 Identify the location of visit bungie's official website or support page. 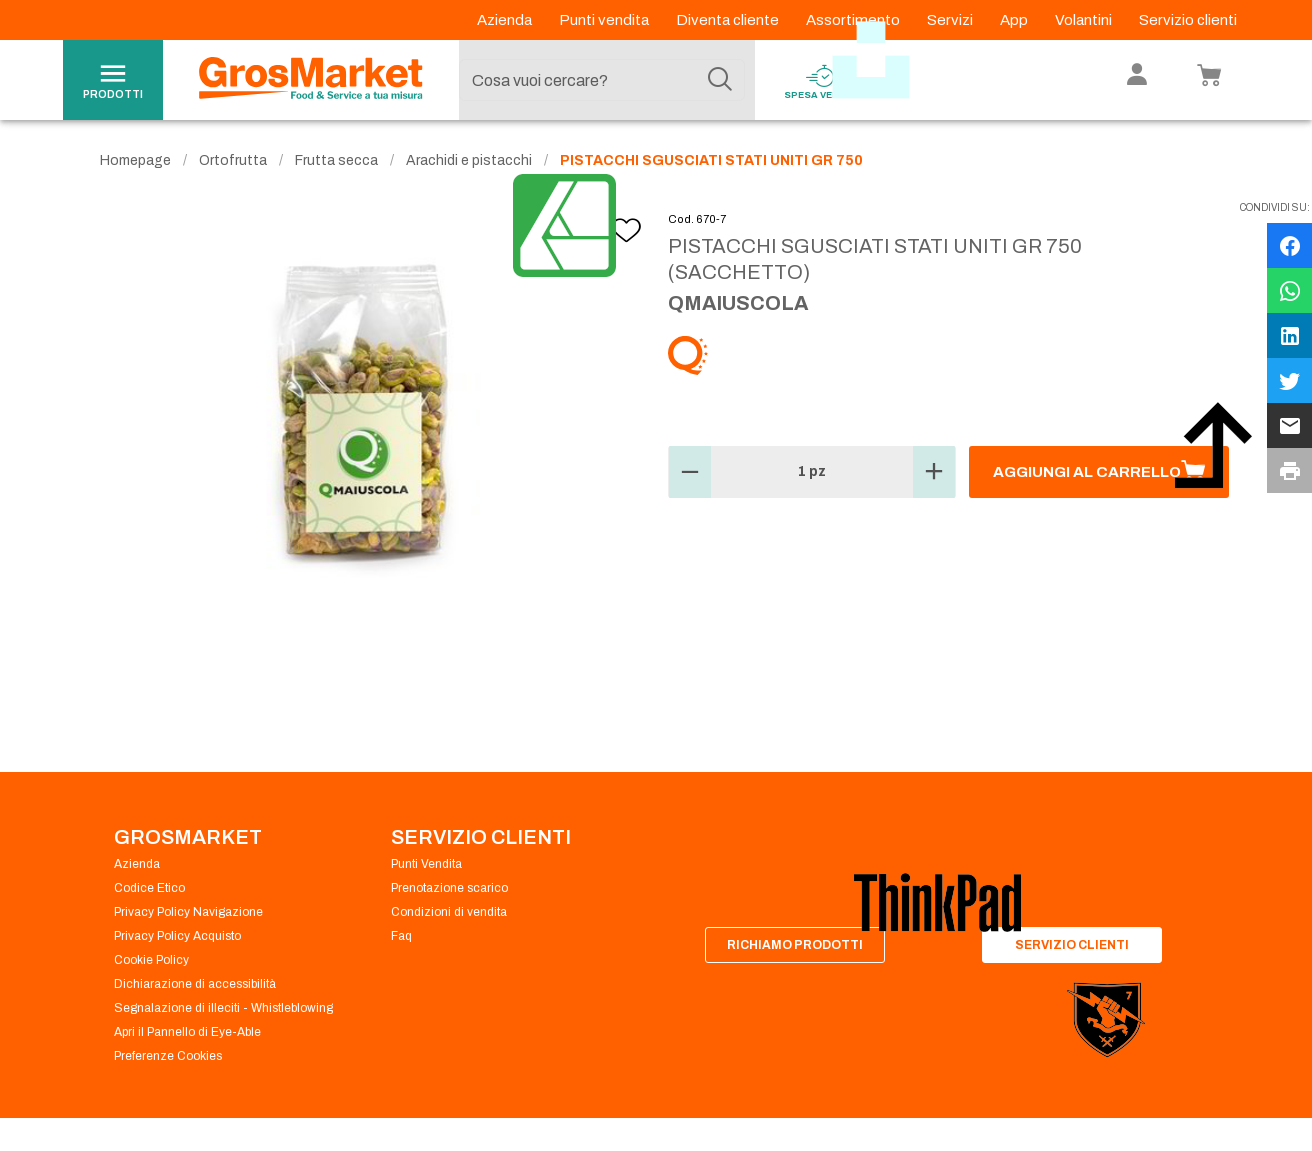
(1106, 1020).